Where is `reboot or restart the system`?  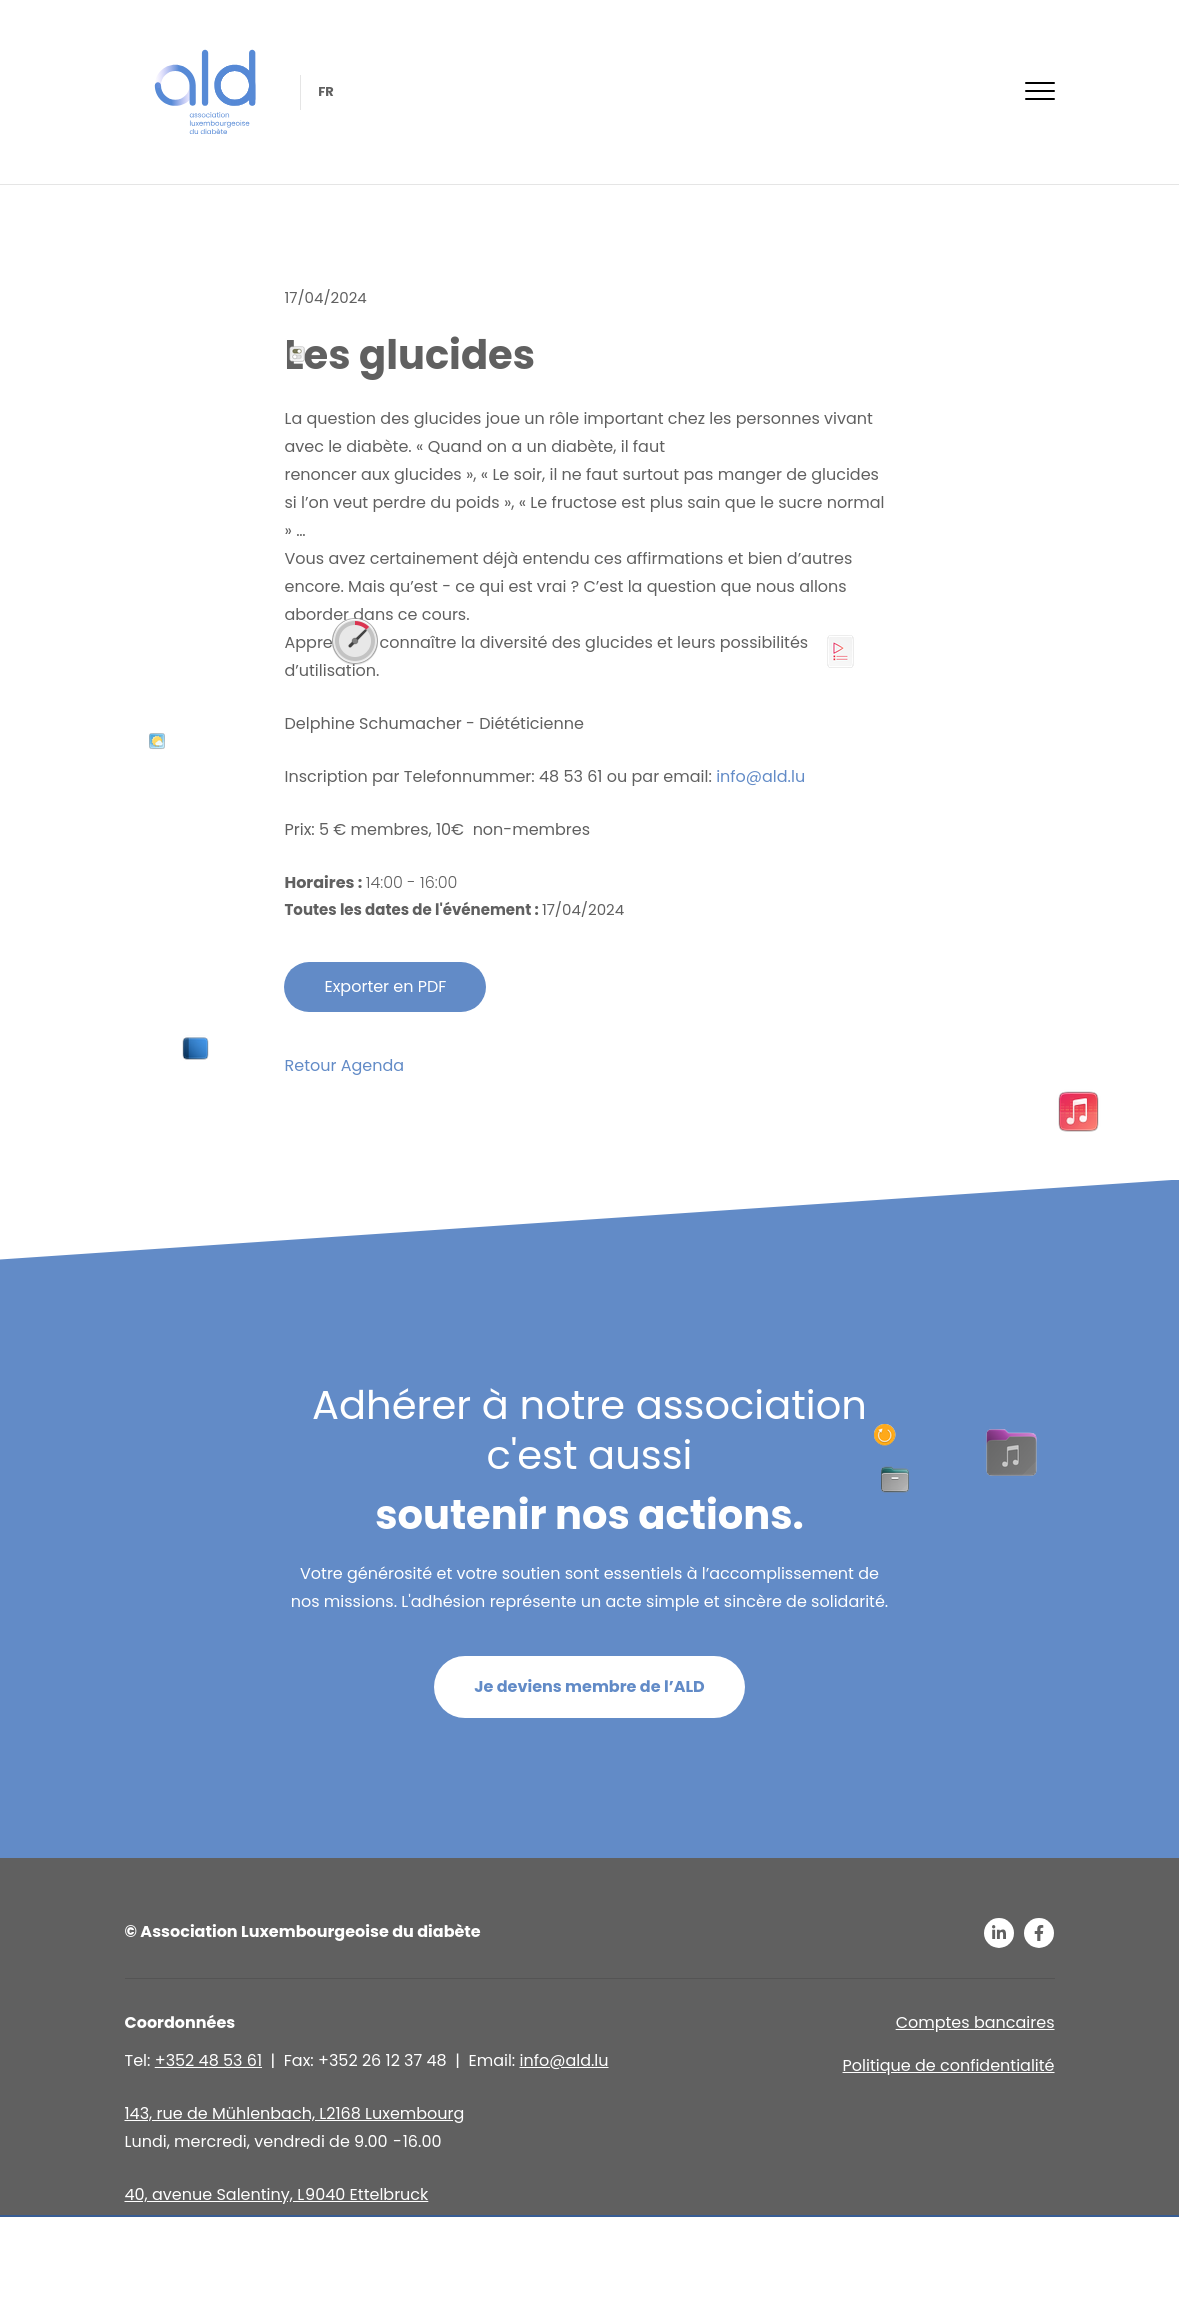 reboot or restart the system is located at coordinates (885, 1435).